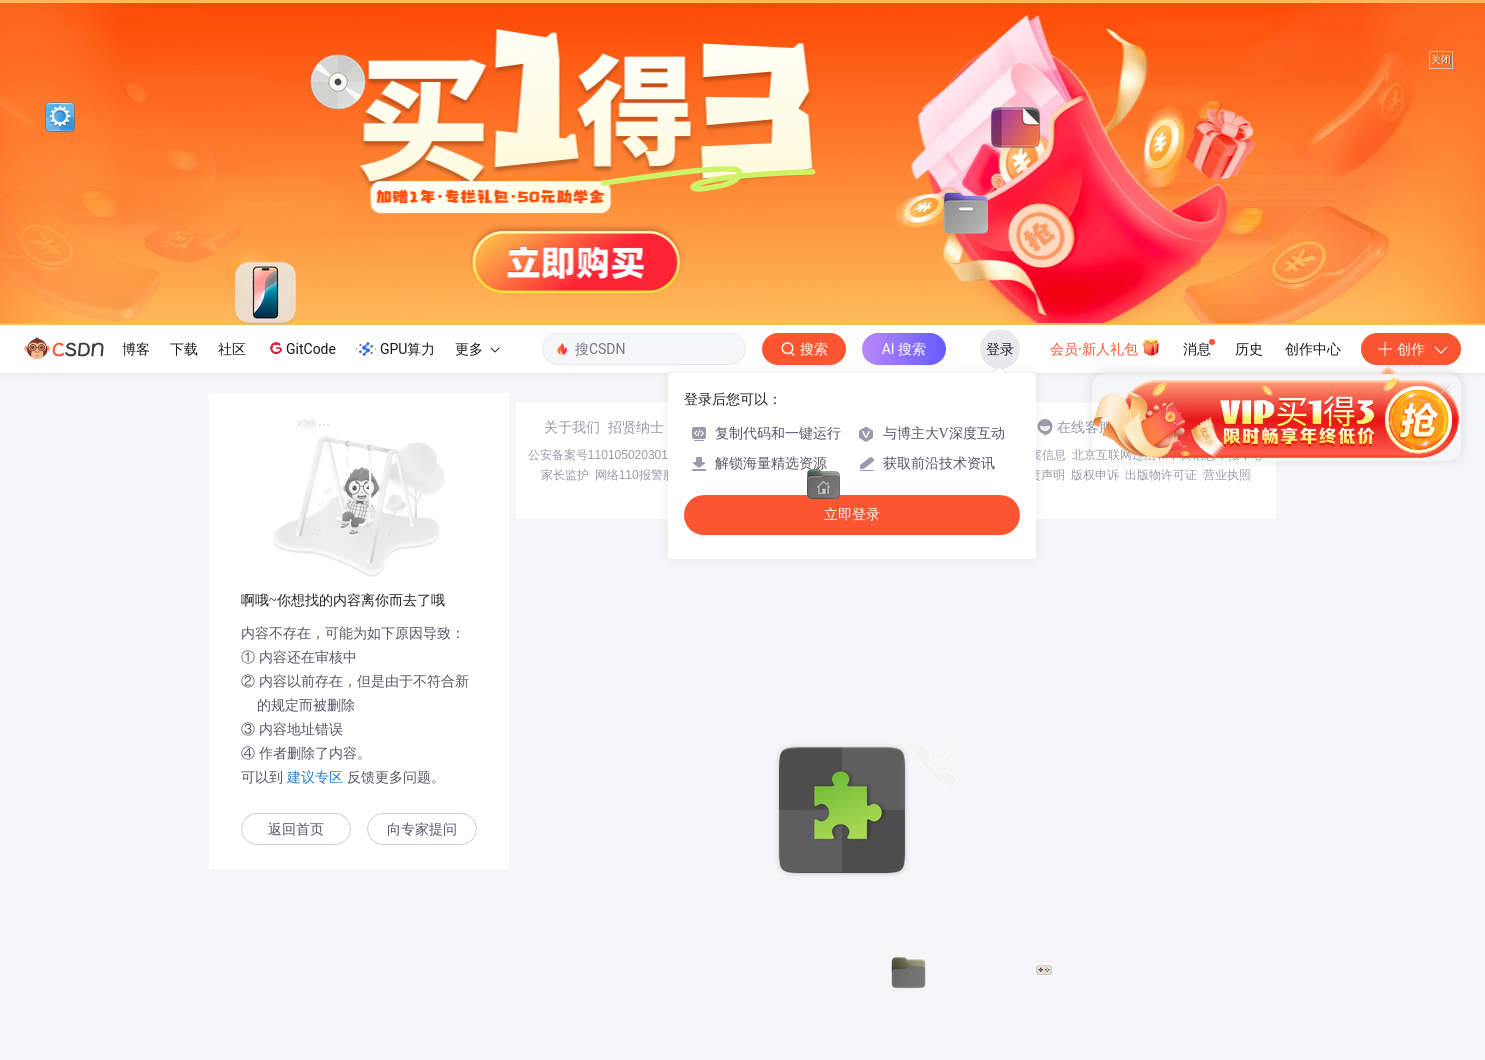  I want to click on change desktop wallpaper, so click(1015, 127).